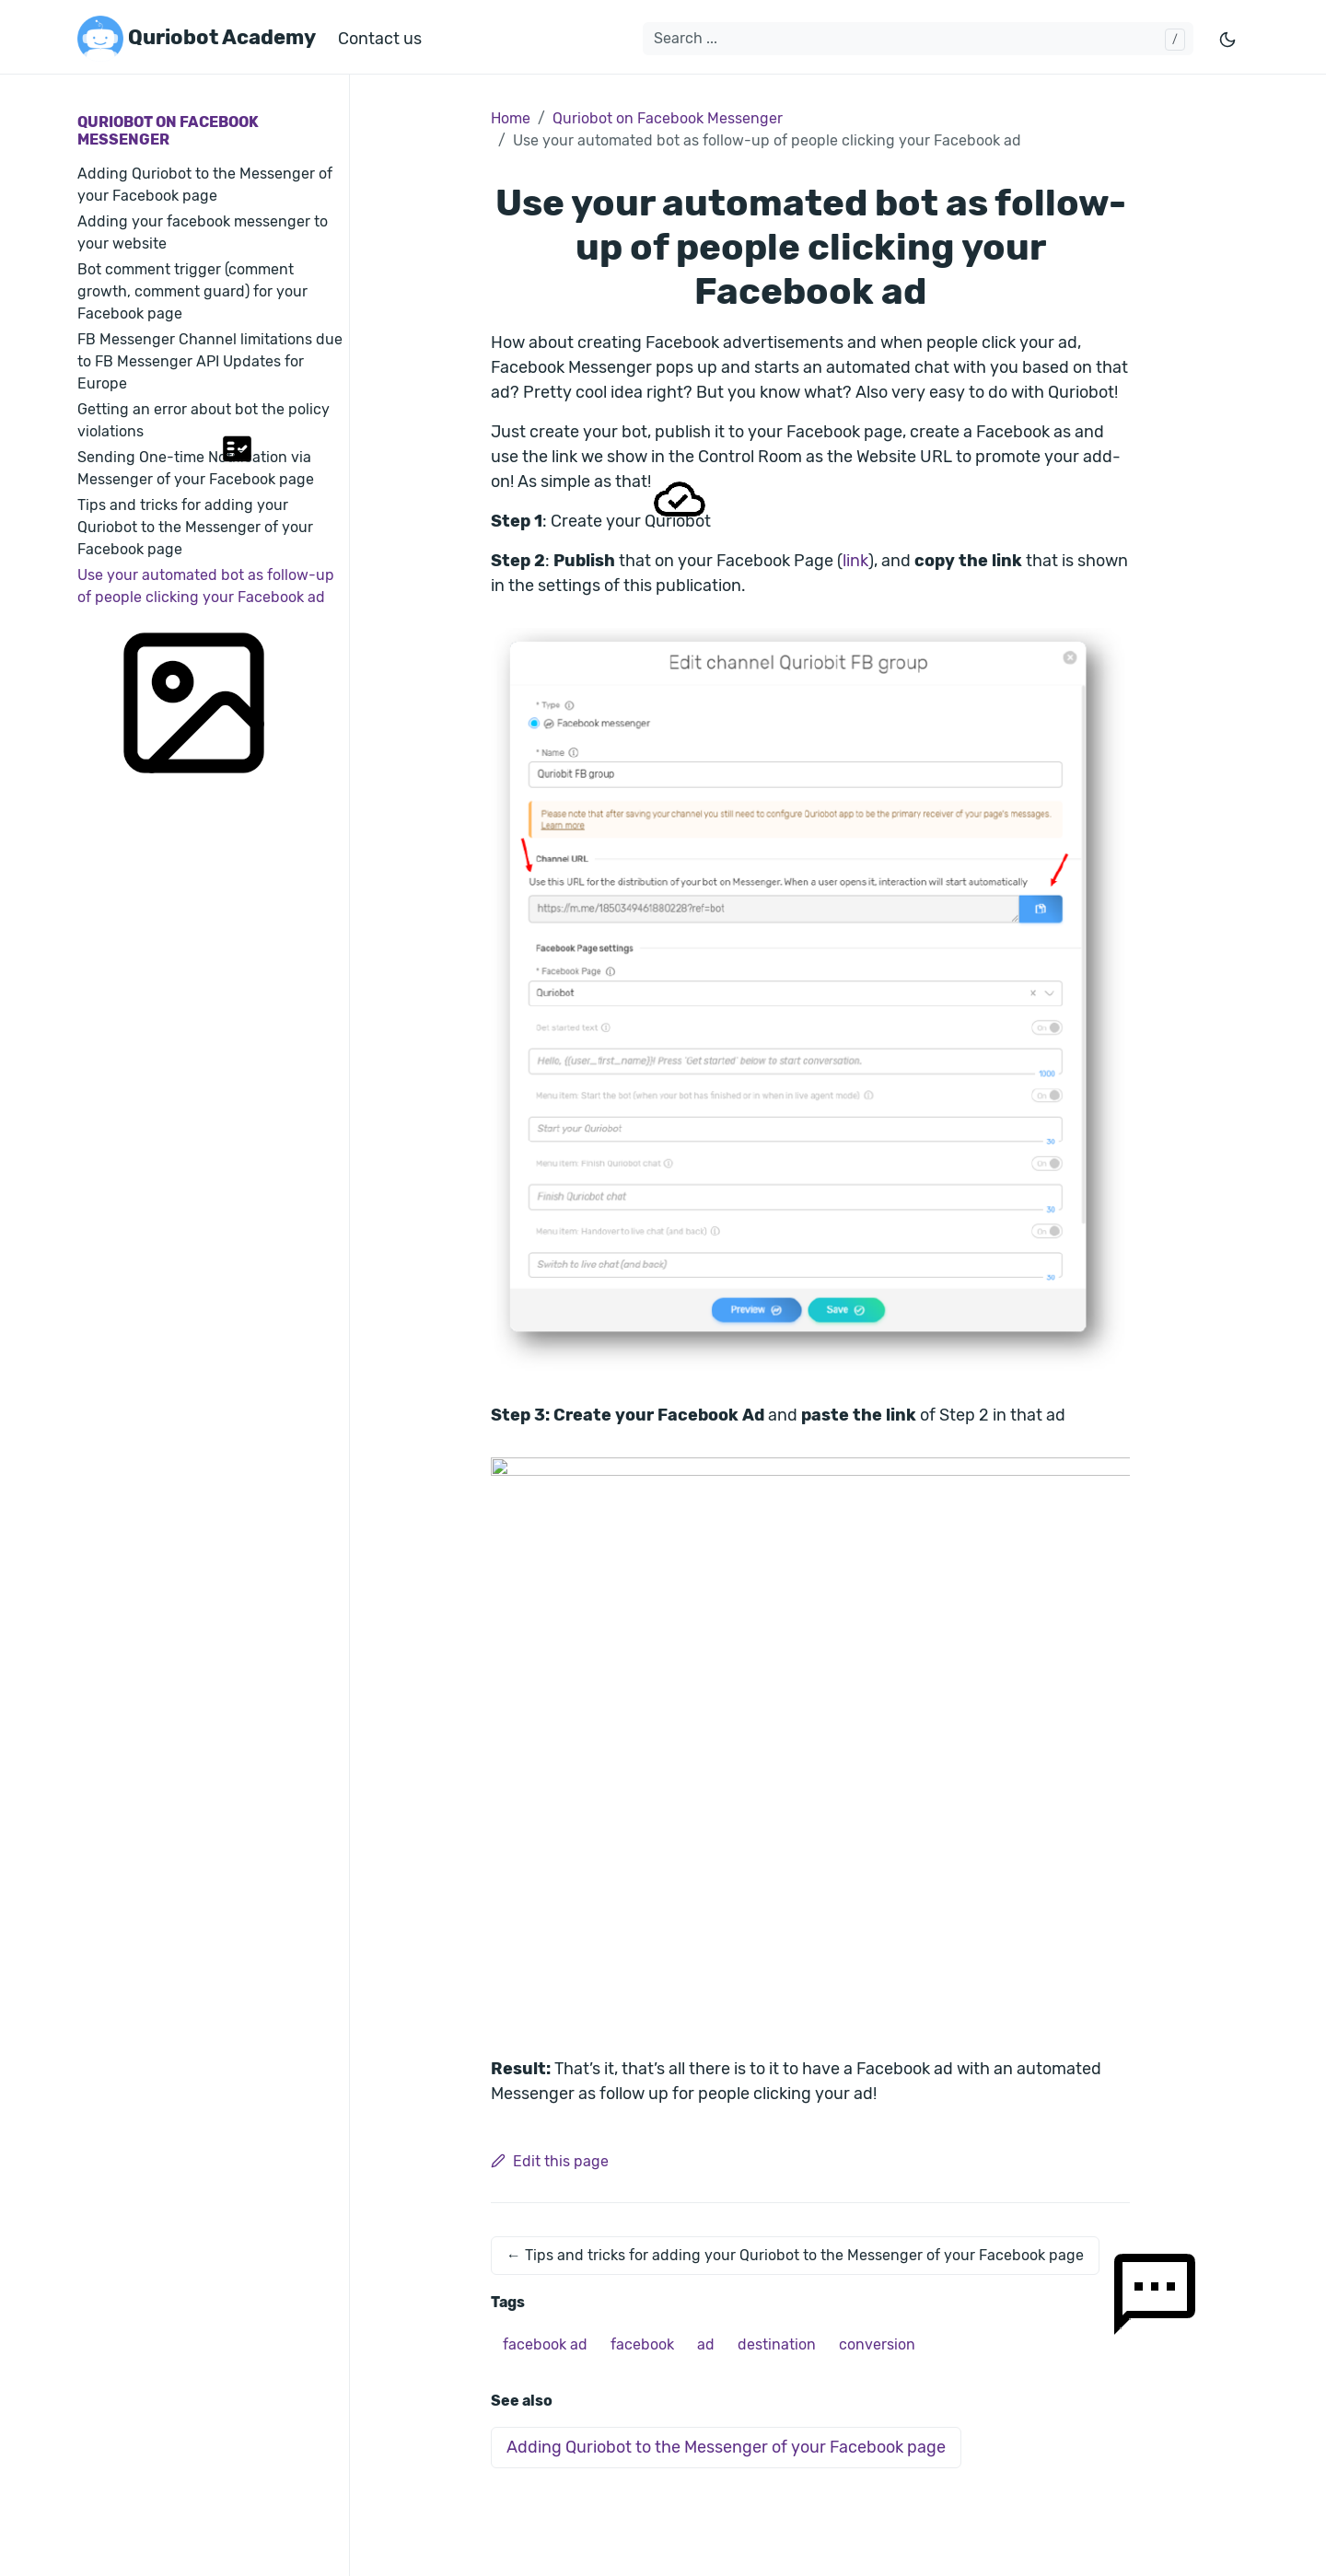 The width and height of the screenshot is (1326, 2576). Describe the element at coordinates (193, 702) in the screenshot. I see `view or open an image file` at that location.